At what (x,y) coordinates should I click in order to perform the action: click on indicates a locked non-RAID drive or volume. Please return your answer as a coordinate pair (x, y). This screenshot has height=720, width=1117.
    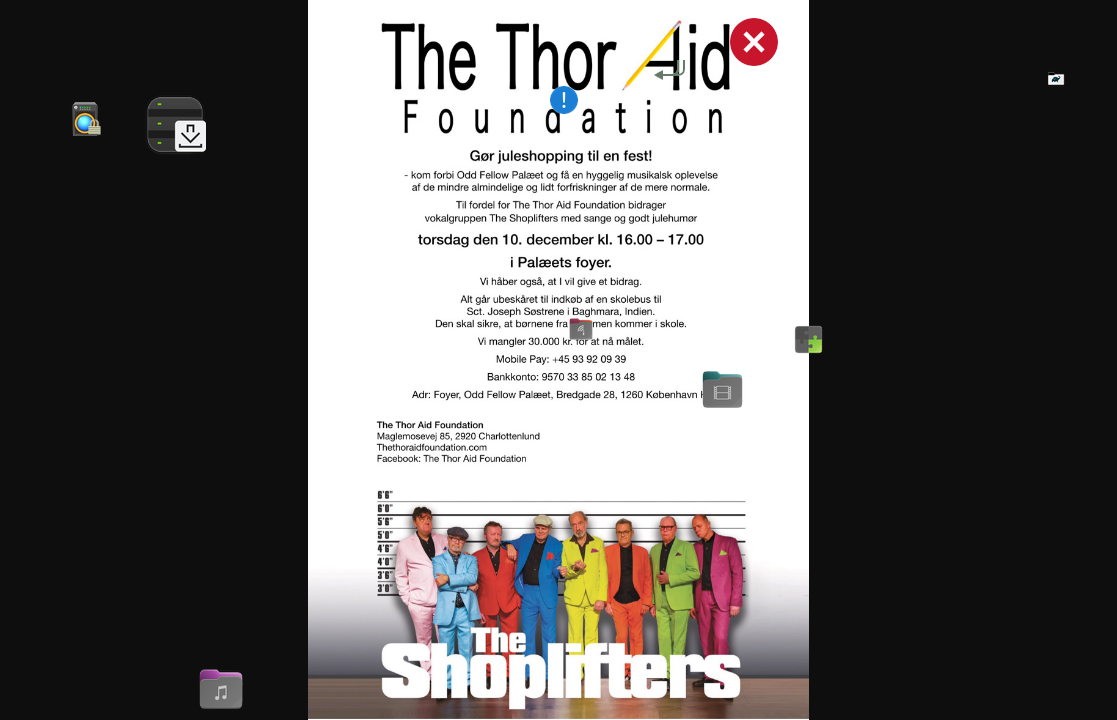
    Looking at the image, I should click on (85, 119).